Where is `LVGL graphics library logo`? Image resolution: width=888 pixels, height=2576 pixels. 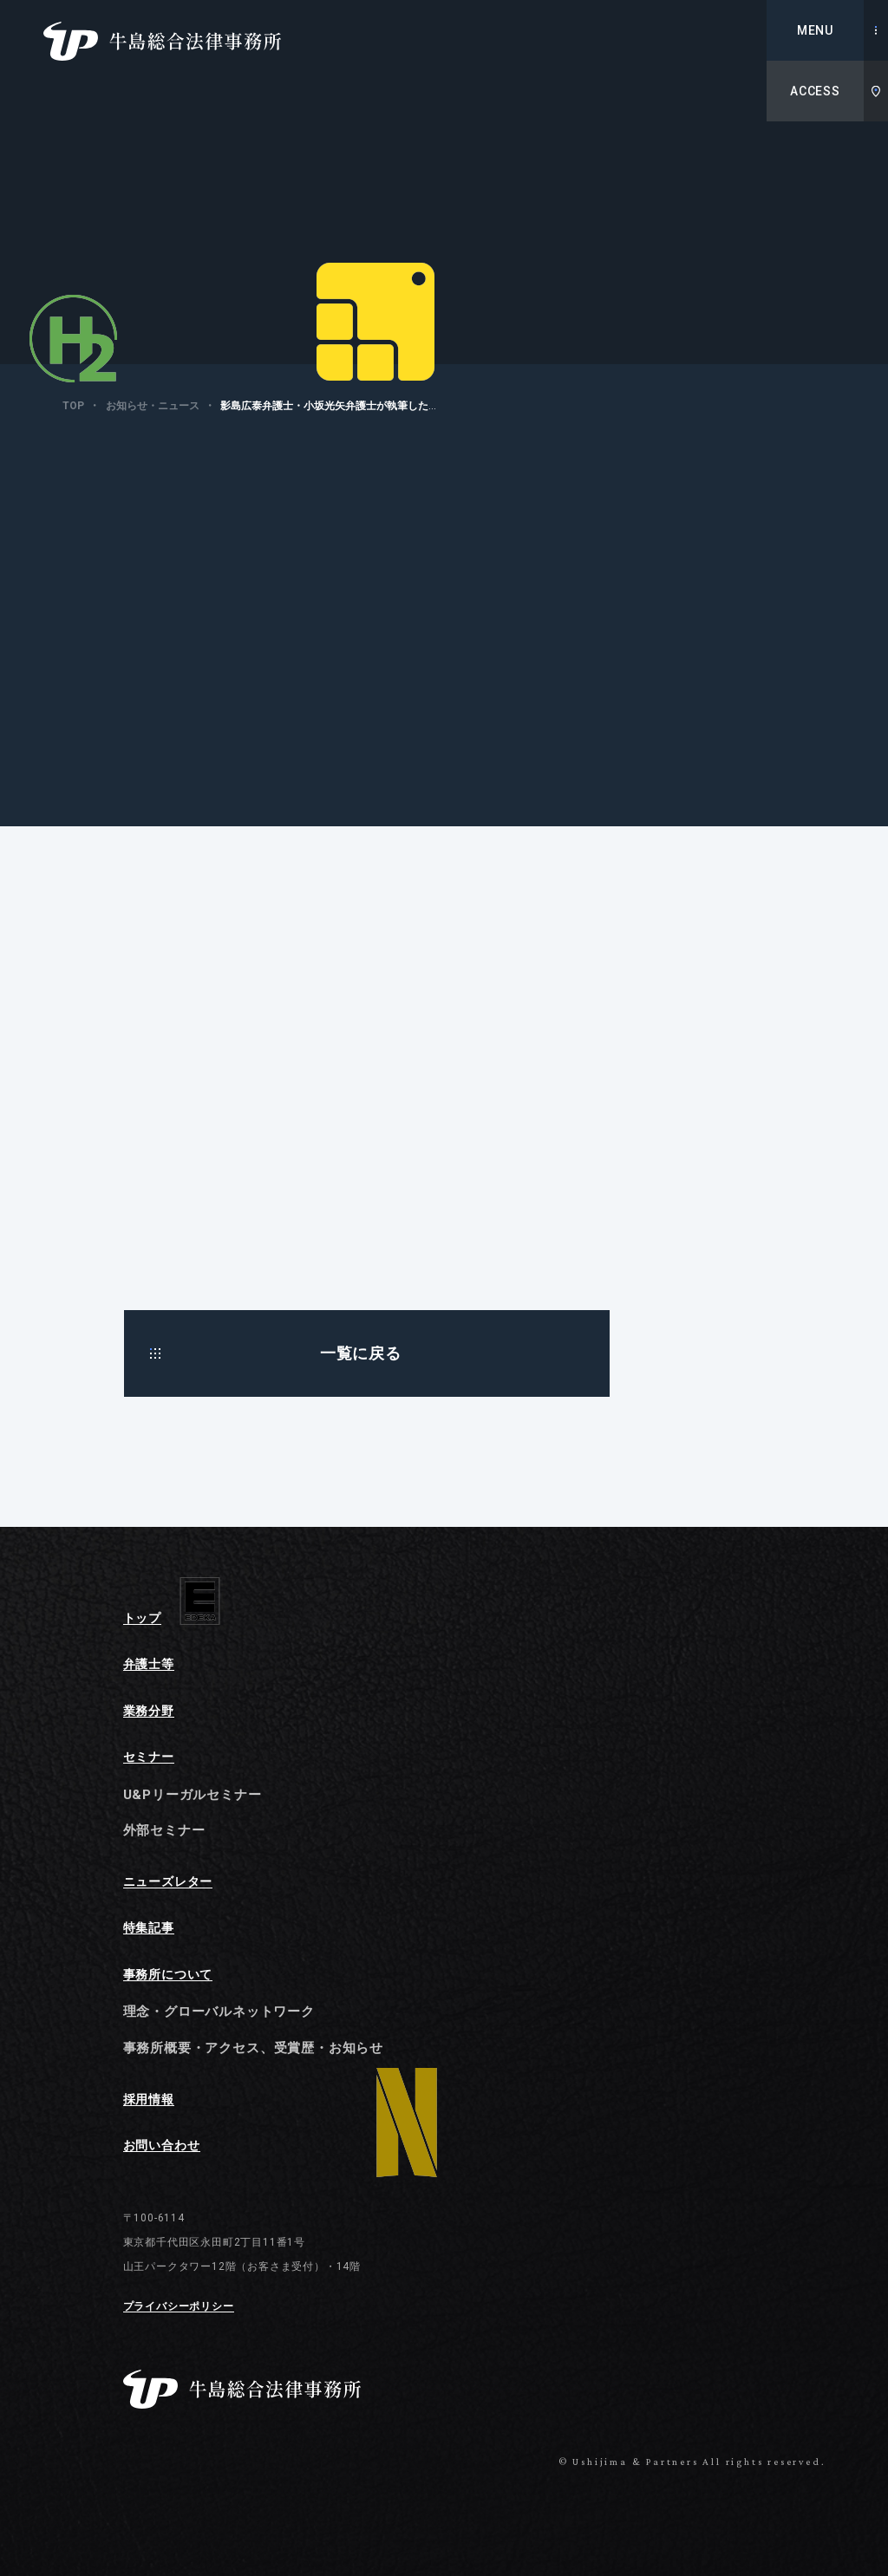
LVGL graphics library logo is located at coordinates (375, 322).